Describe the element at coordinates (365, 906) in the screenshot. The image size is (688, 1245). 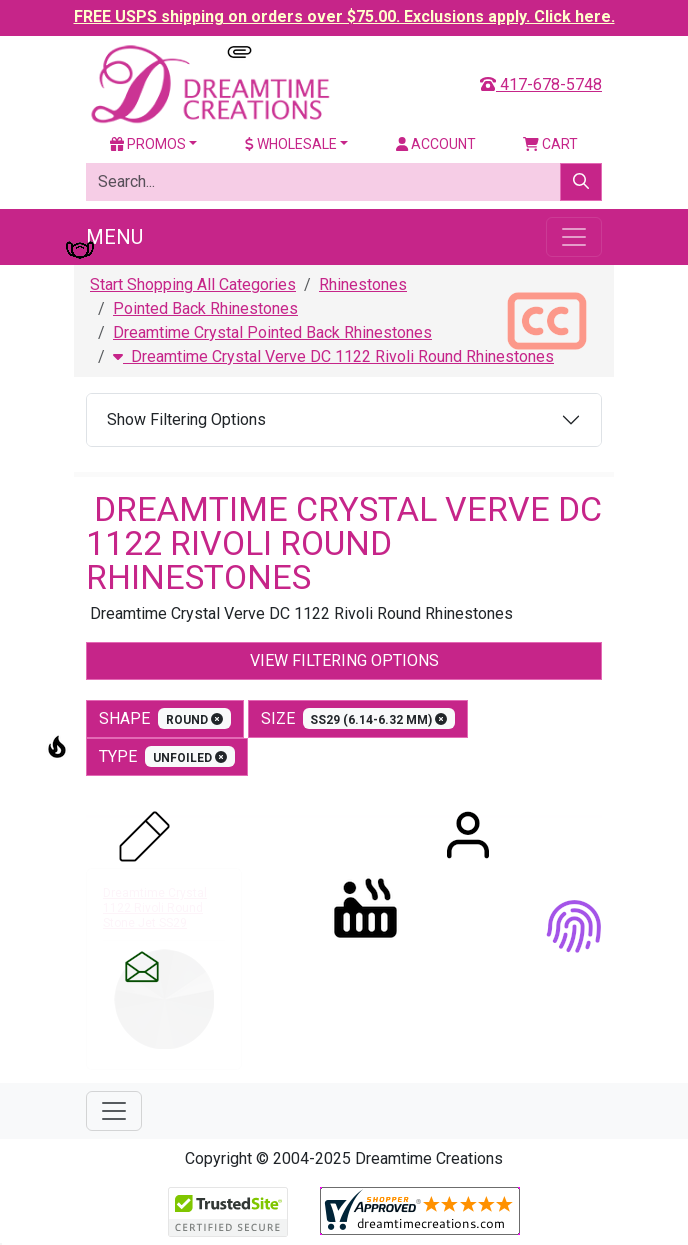
I see `view hot tub or spa amenities` at that location.